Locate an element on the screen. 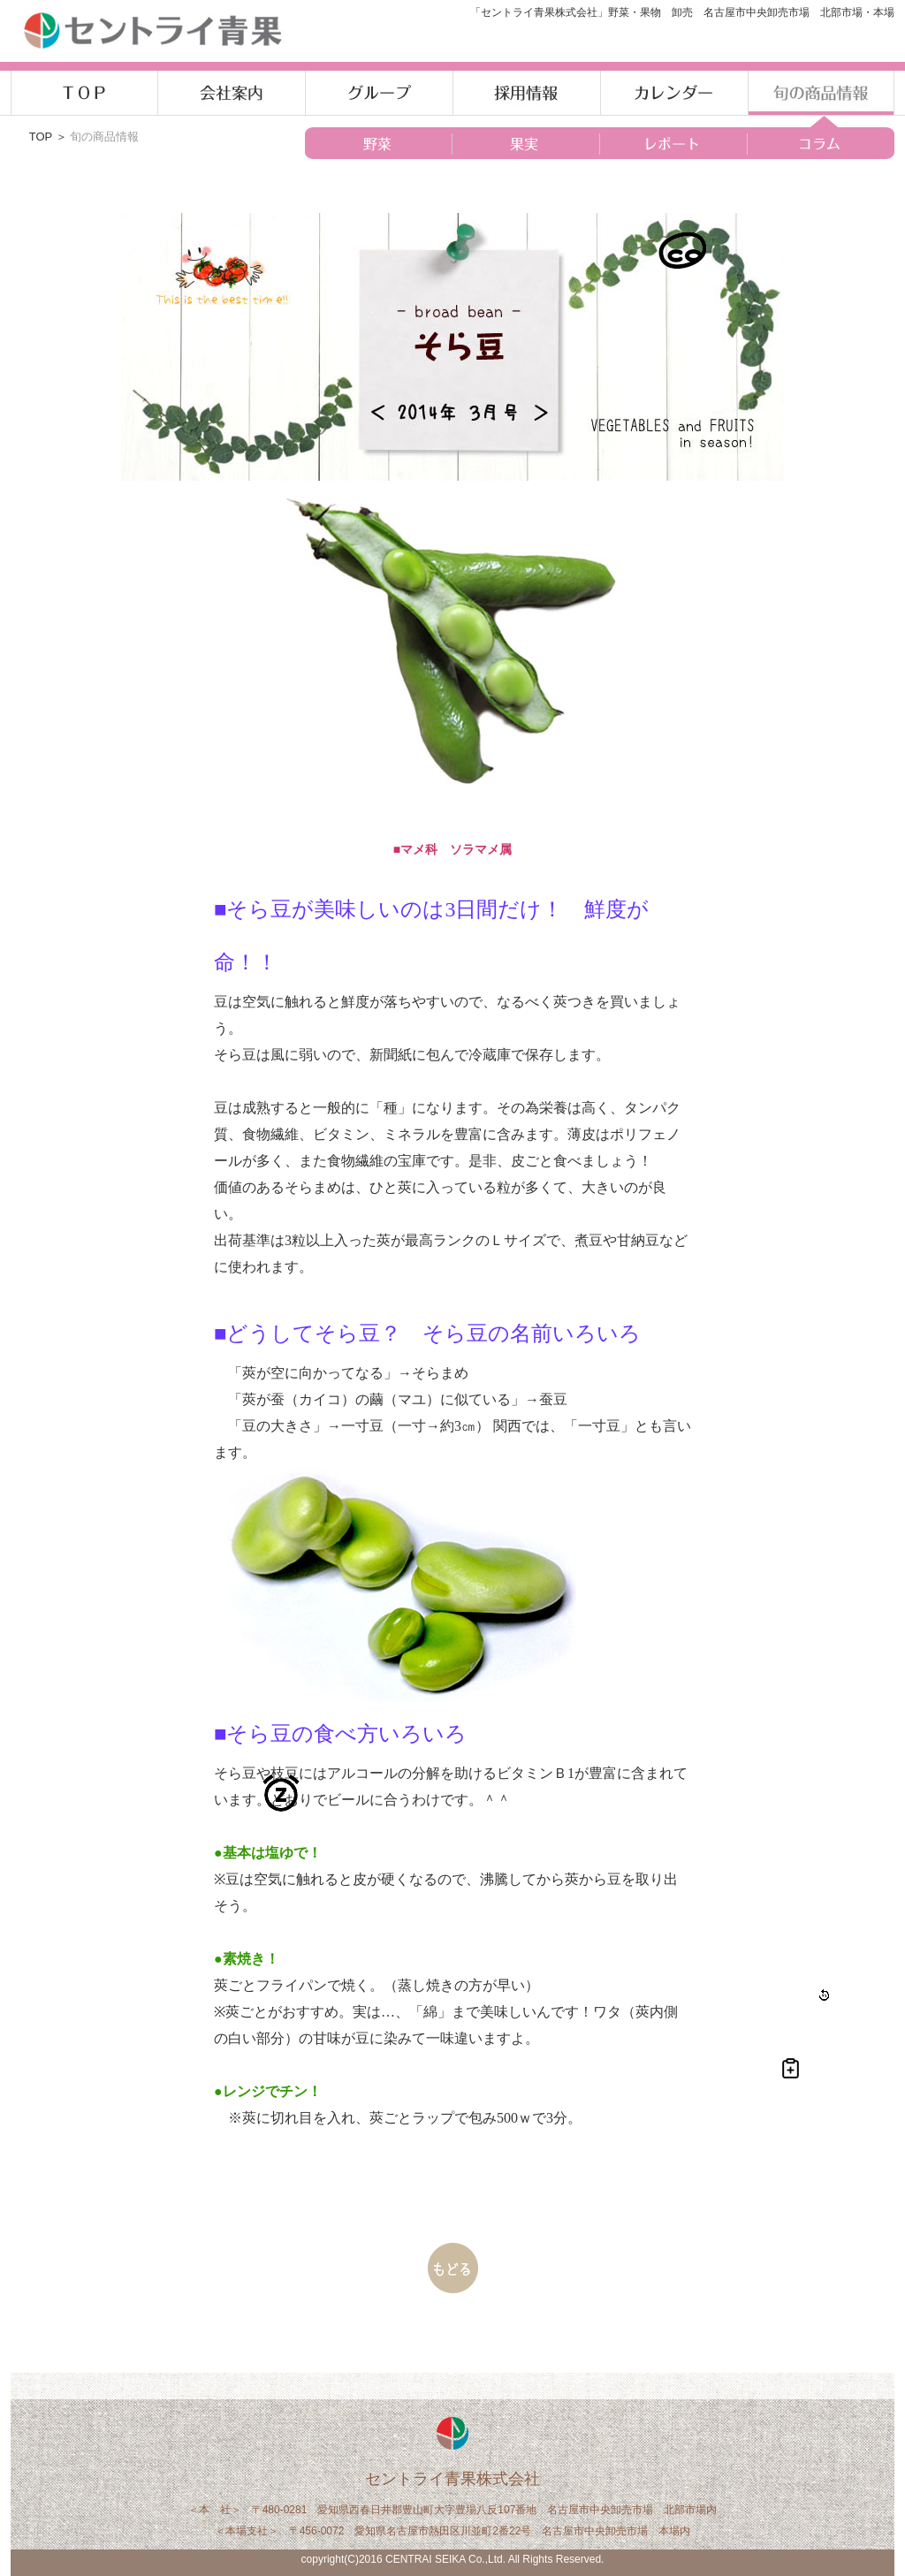 This screenshot has width=905, height=2576. replay the last 30 seconds is located at coordinates (824, 1995).